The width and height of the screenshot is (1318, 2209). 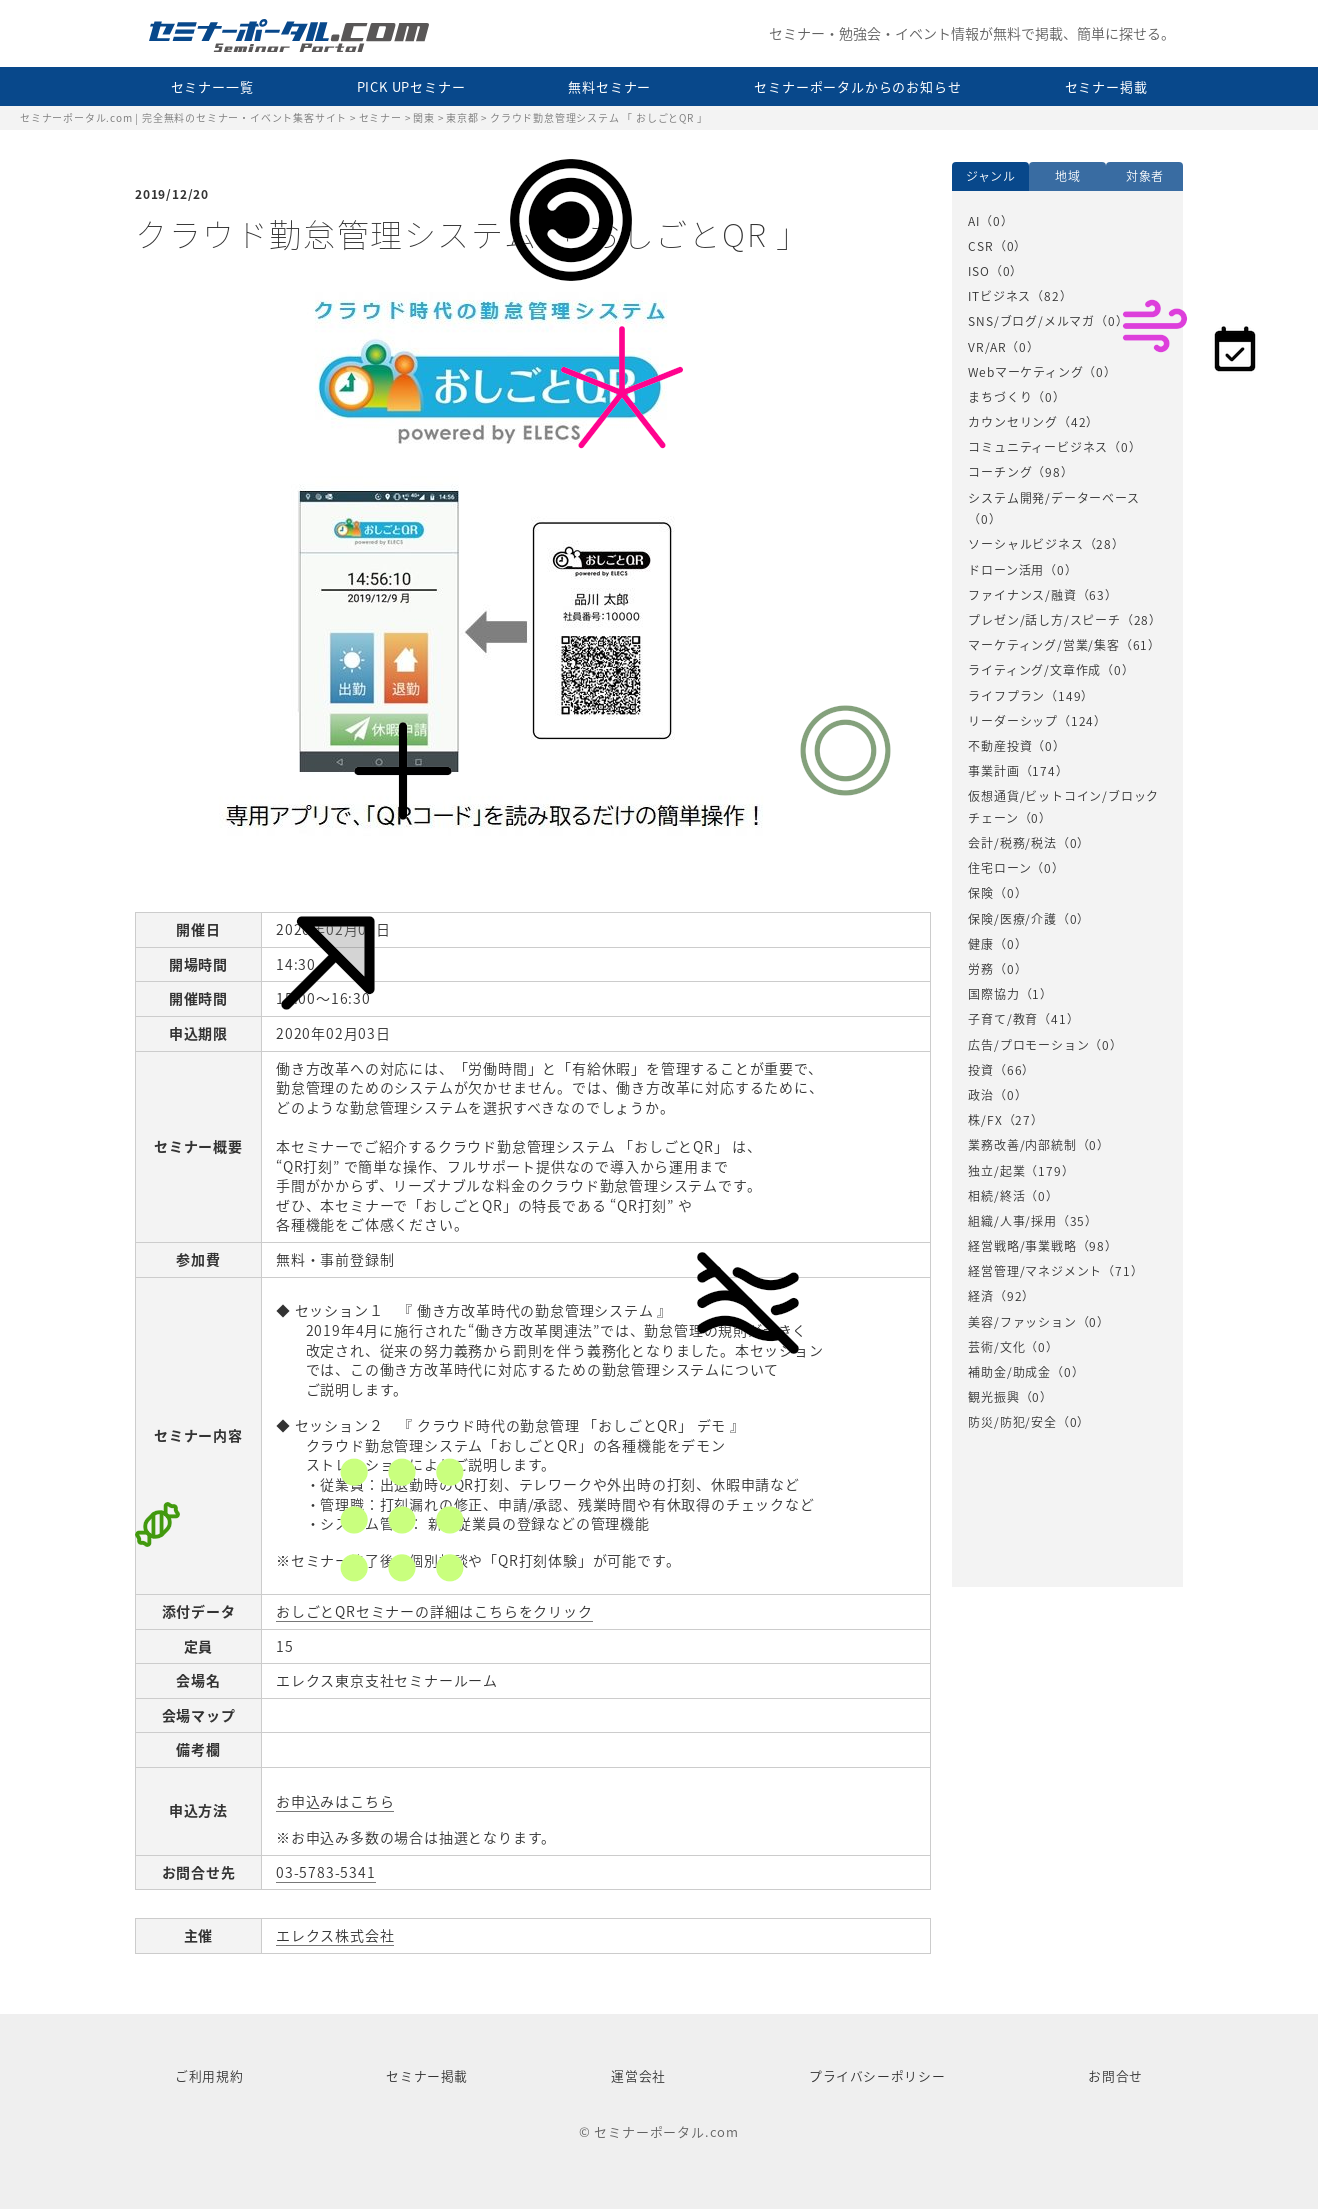 What do you see at coordinates (571, 220) in the screenshot?
I see `indicates copyleft licensing status` at bounding box center [571, 220].